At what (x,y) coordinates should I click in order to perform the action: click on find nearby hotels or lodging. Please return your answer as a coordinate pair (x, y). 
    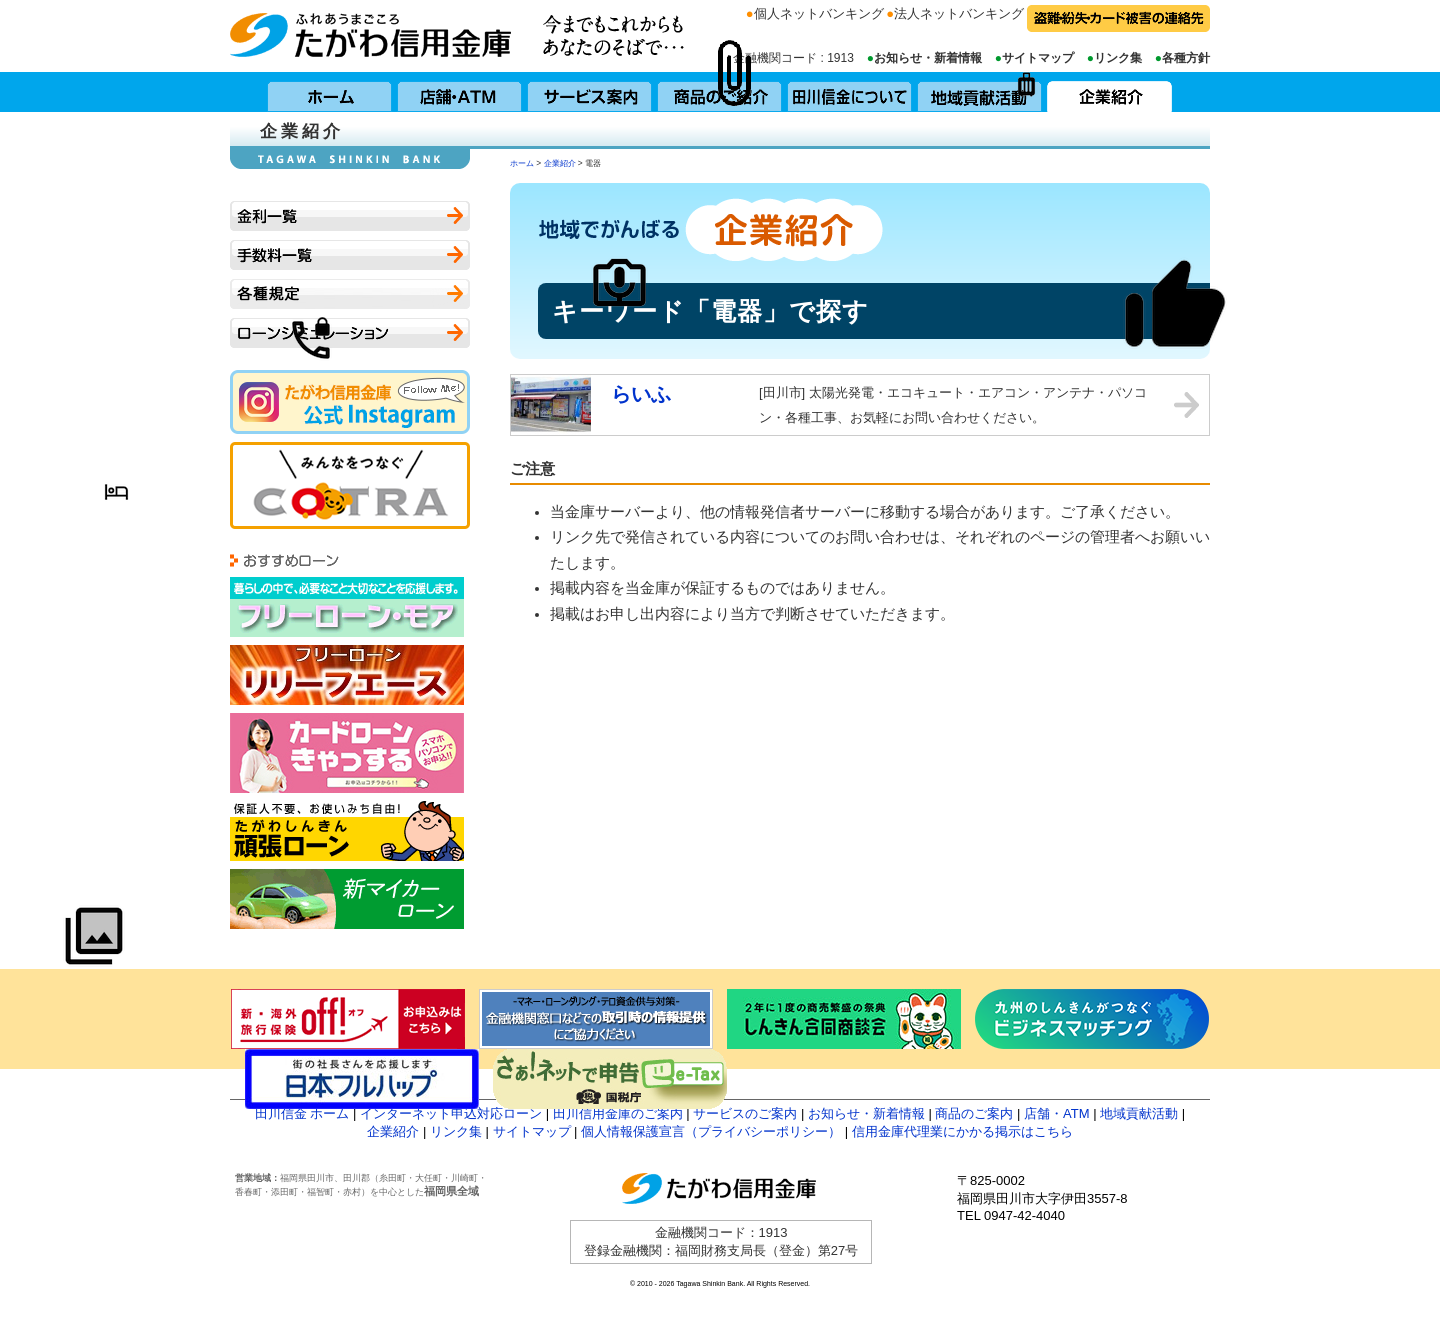
    Looking at the image, I should click on (116, 491).